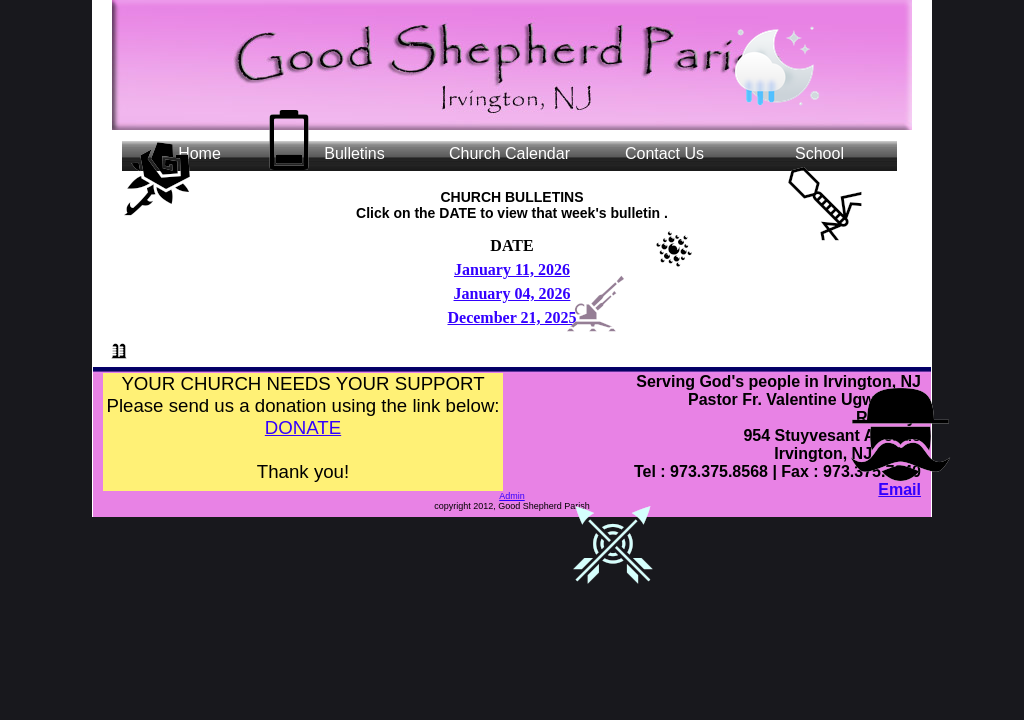 The height and width of the screenshot is (720, 1024). Describe the element at coordinates (289, 140) in the screenshot. I see `indicates low battery level at 25%` at that location.